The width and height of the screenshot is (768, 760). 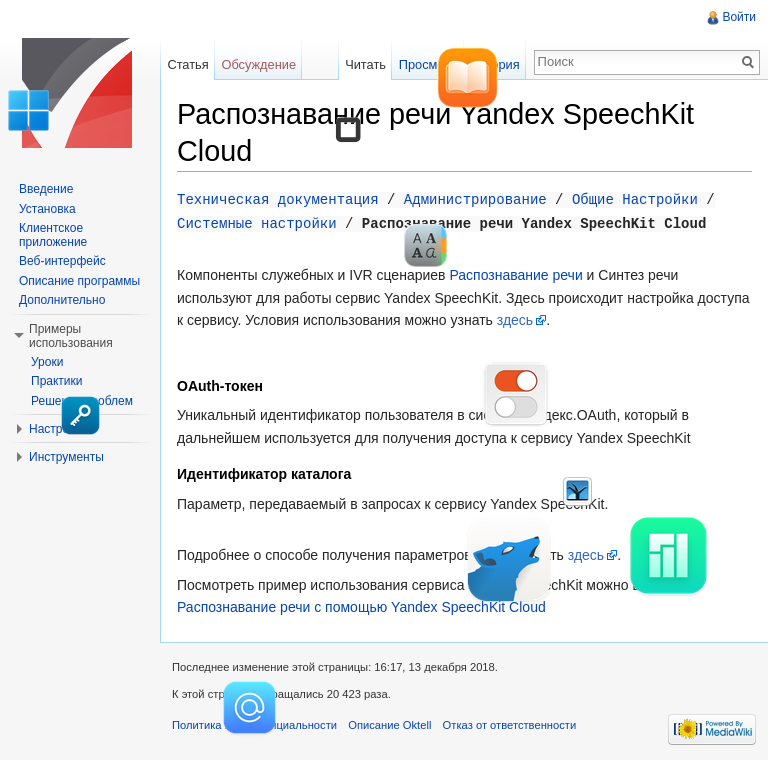 I want to click on open the fonts management app, so click(x=425, y=245).